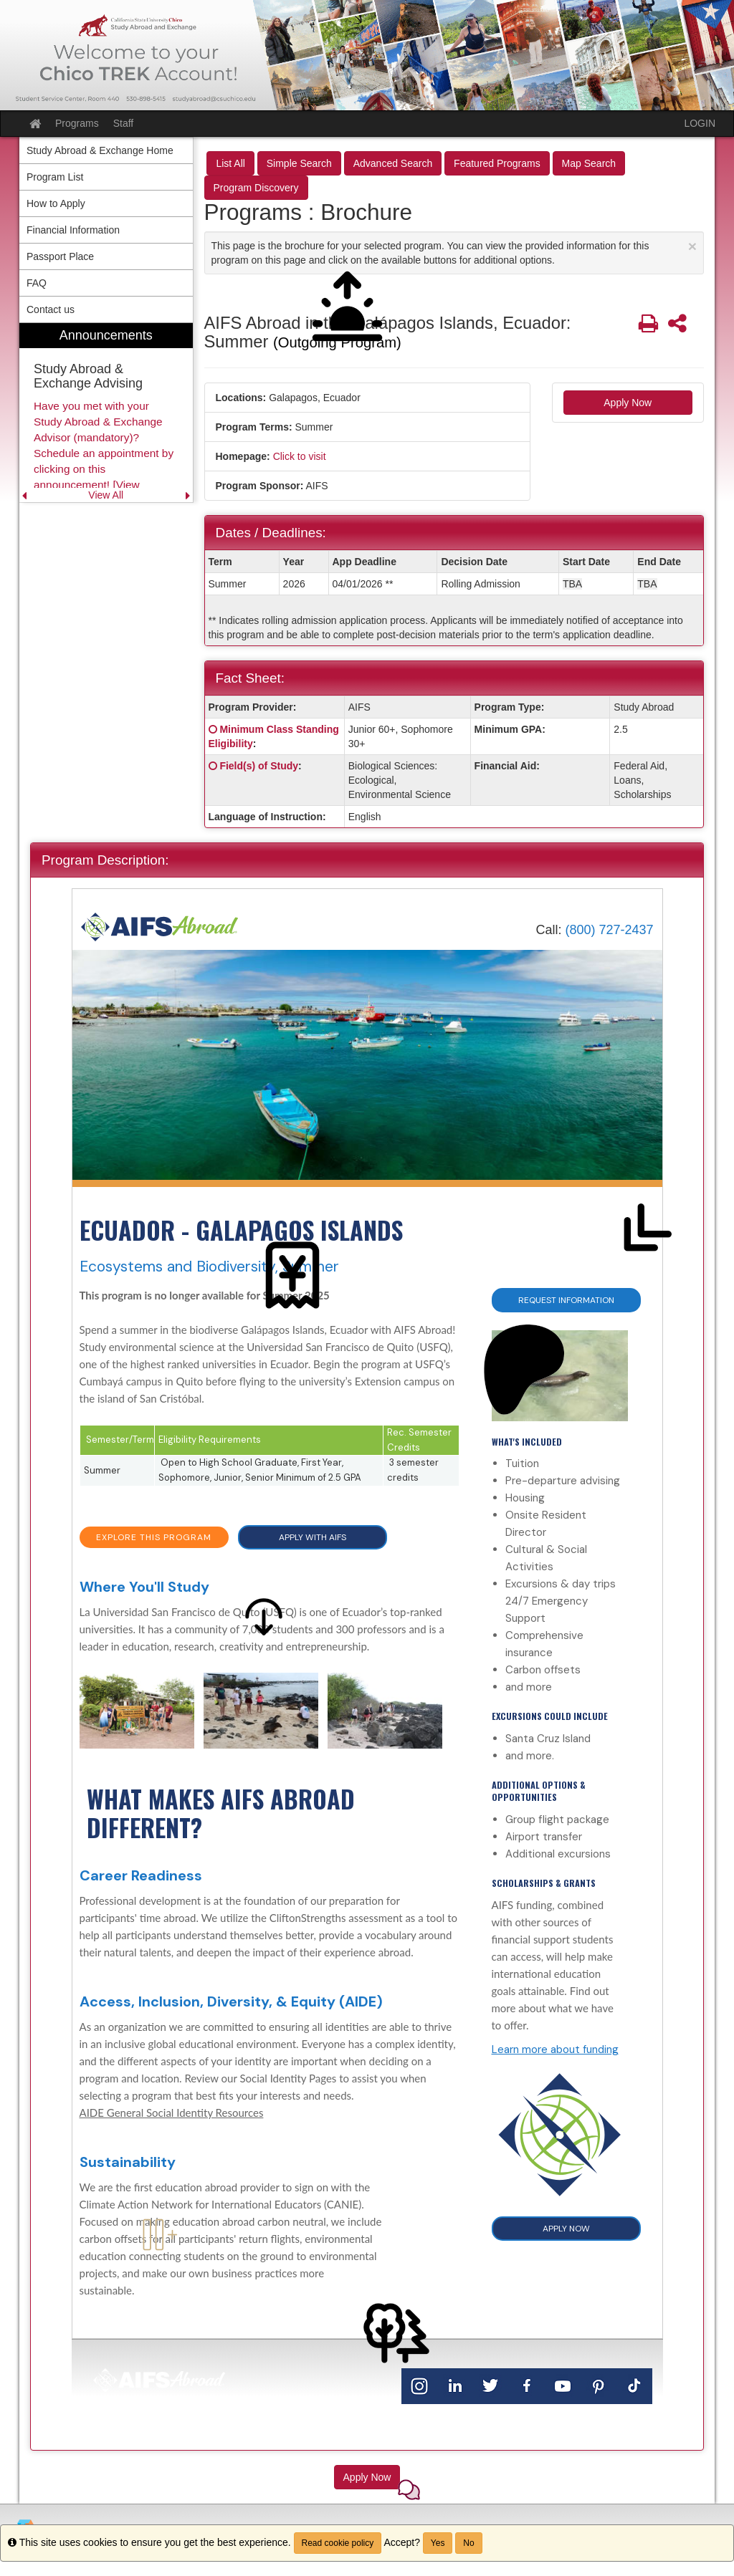 The width and height of the screenshot is (734, 2576). I want to click on add a new column to the right, so click(157, 2234).